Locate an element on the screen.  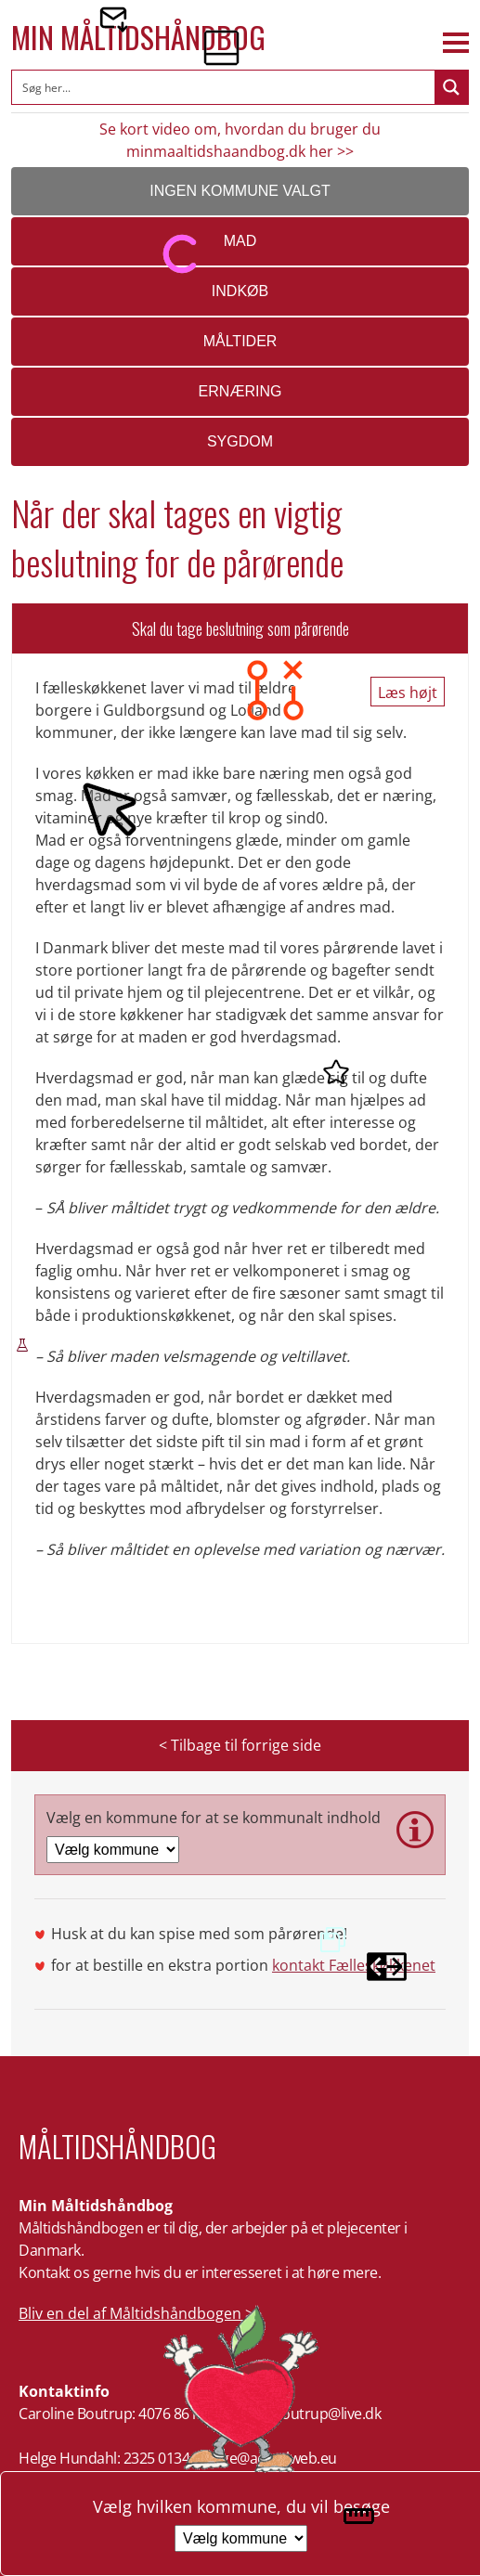
download email or message is located at coordinates (113, 18).